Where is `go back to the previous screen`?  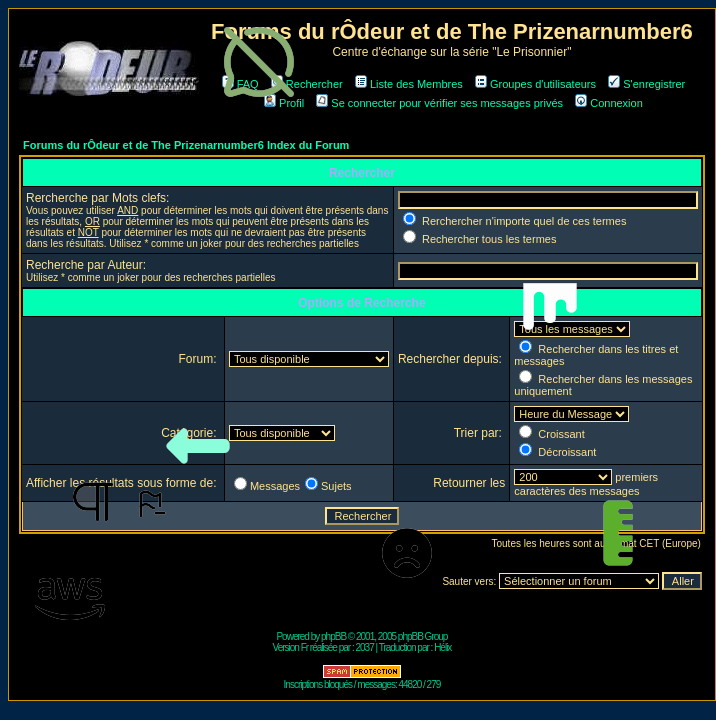 go back to the previous screen is located at coordinates (198, 446).